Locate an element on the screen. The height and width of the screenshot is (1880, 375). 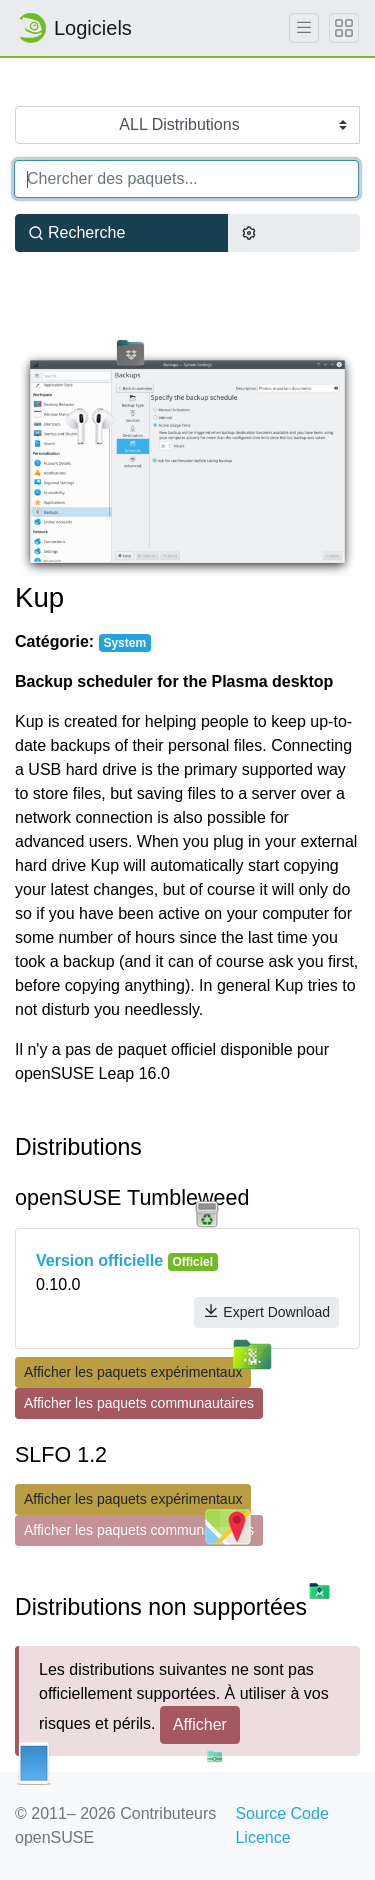
iPad Pro 9.7" device with cellular connectivity is located at coordinates (34, 1763).